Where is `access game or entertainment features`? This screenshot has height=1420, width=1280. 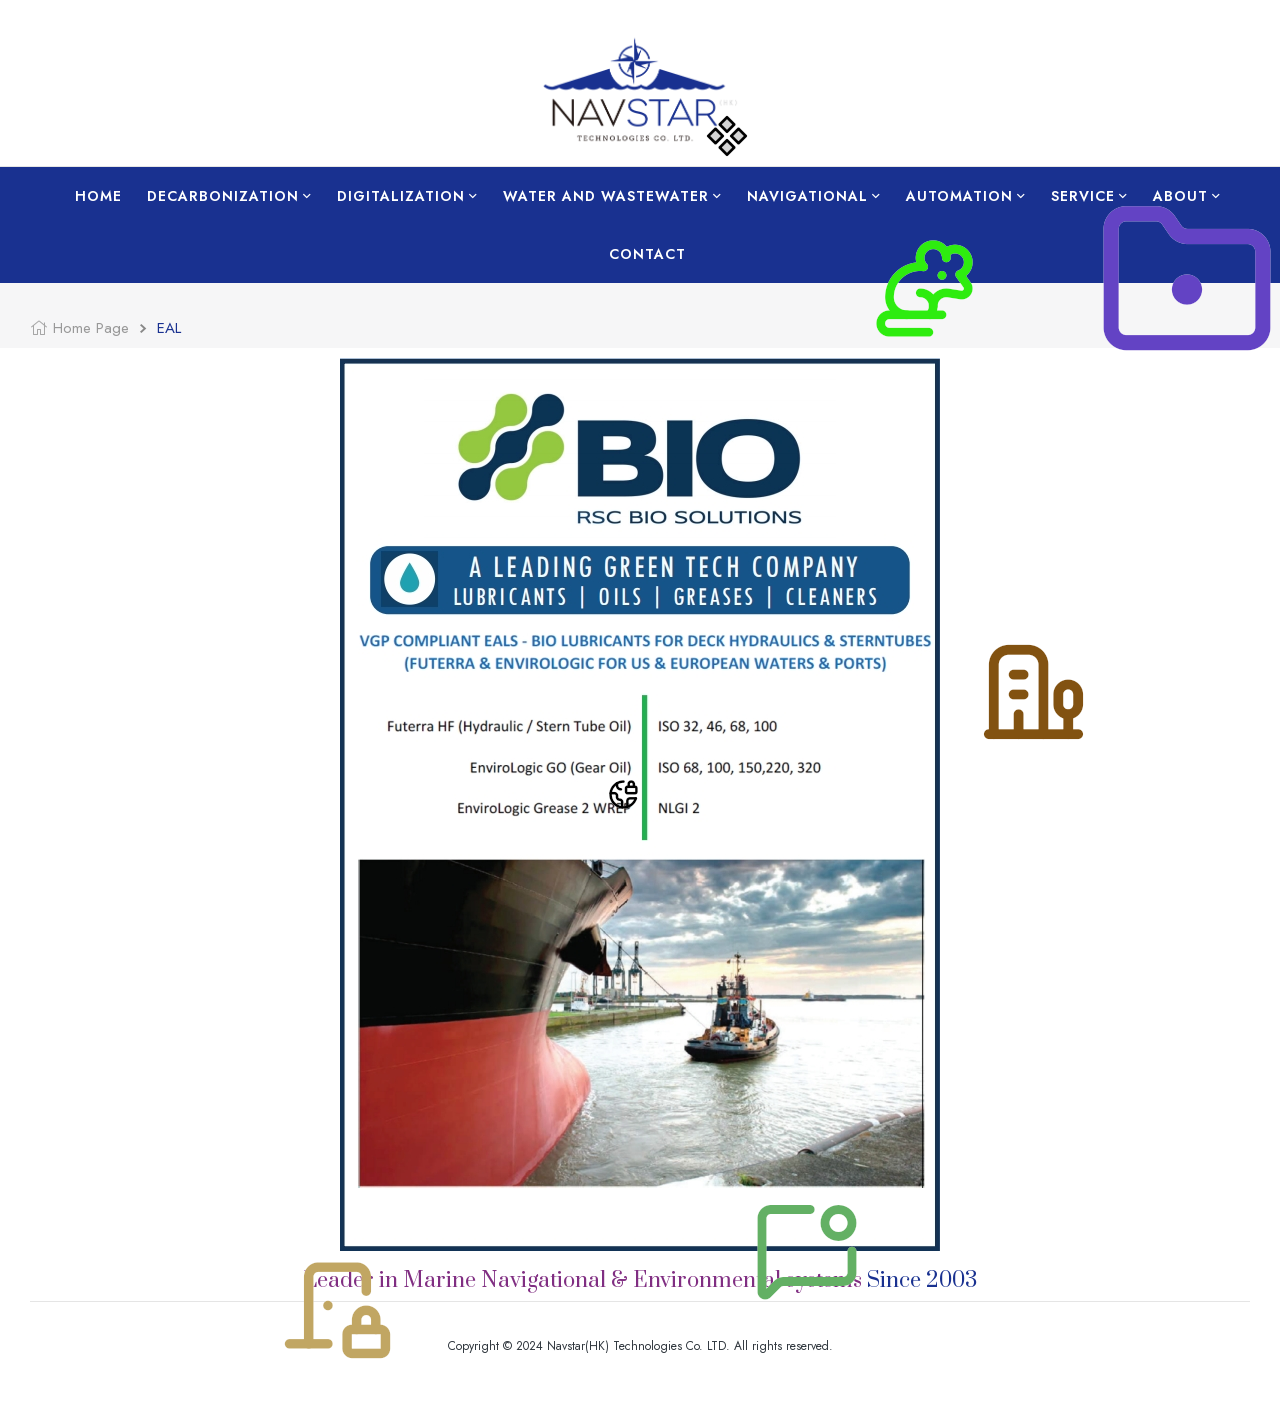 access game or entertainment features is located at coordinates (727, 136).